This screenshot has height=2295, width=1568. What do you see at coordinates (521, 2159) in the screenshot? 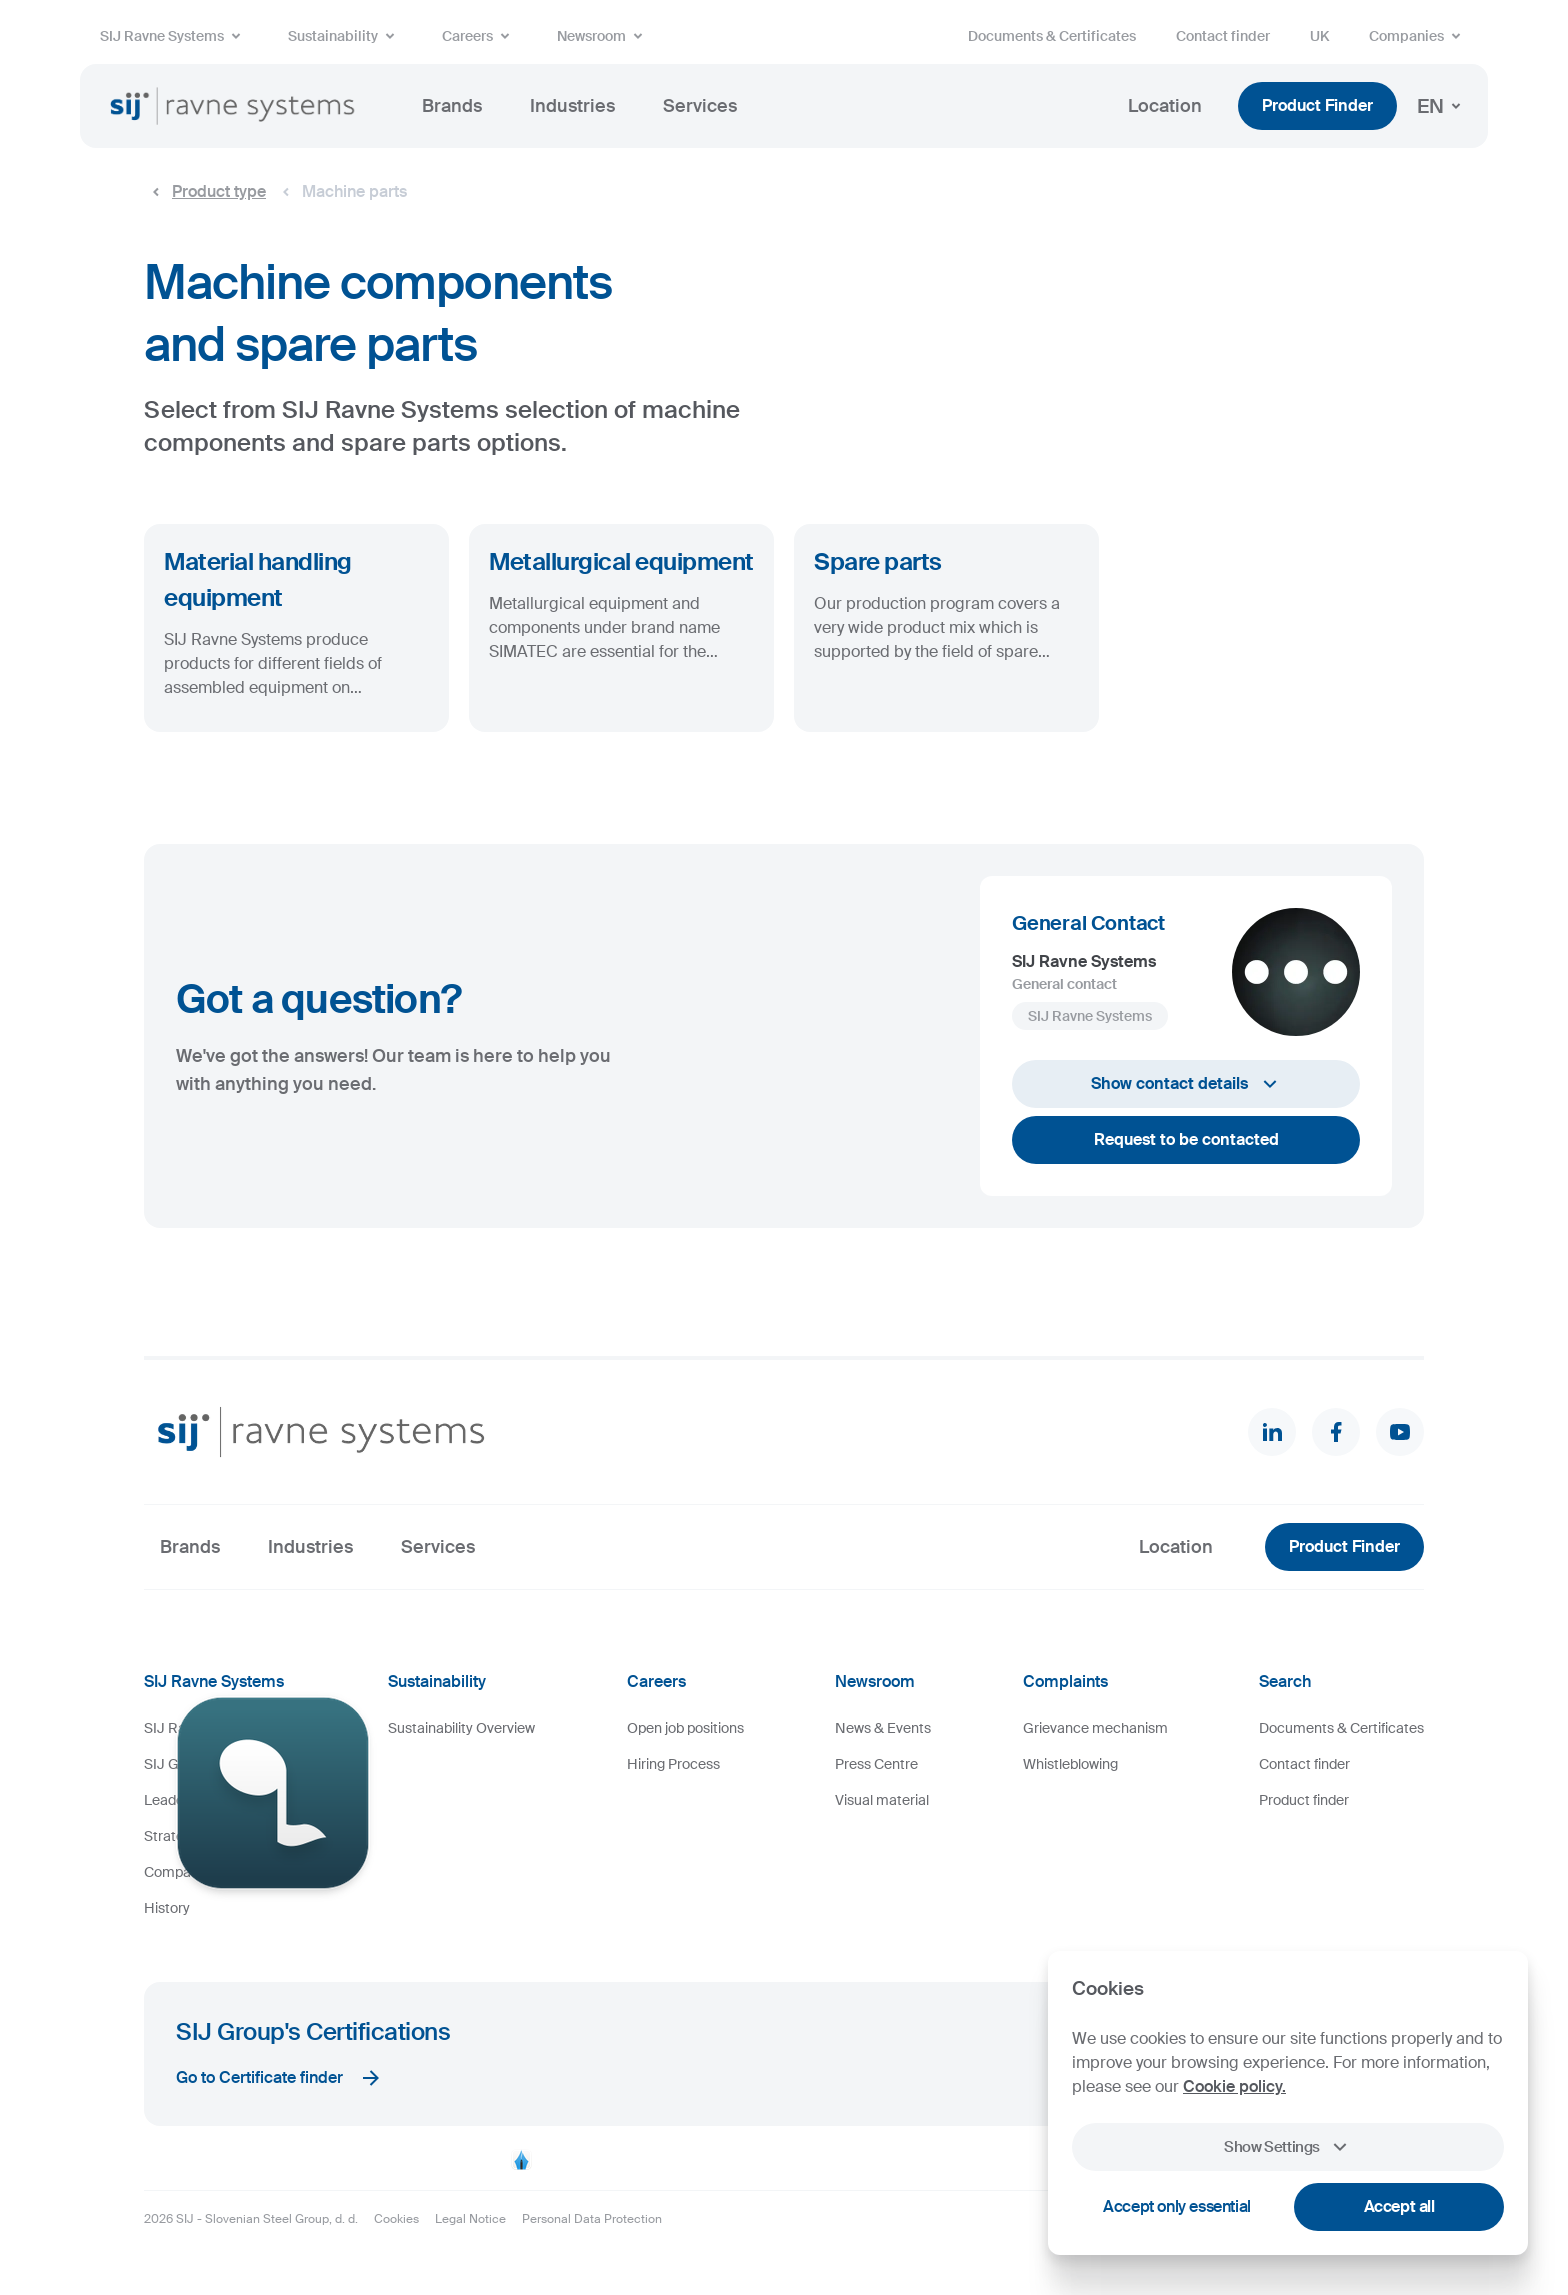
I see `open scrivano writing app` at bounding box center [521, 2159].